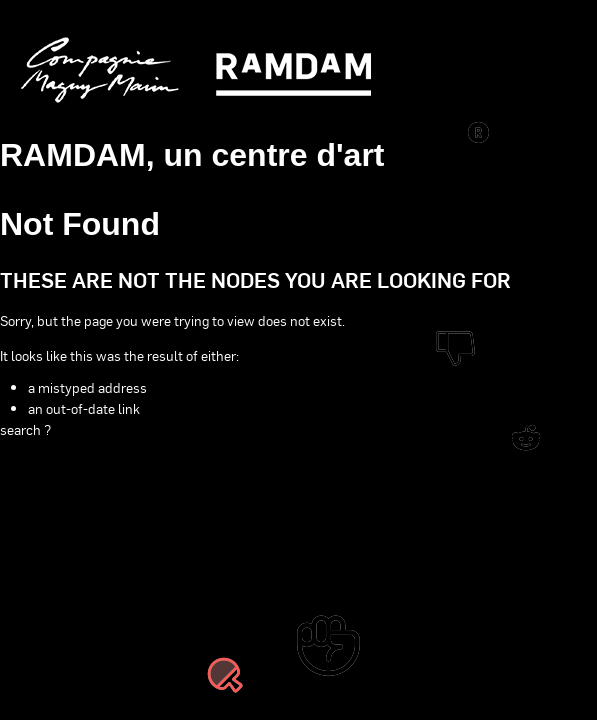 This screenshot has width=597, height=720. I want to click on indicates a registered trademark symbol, so click(478, 132).